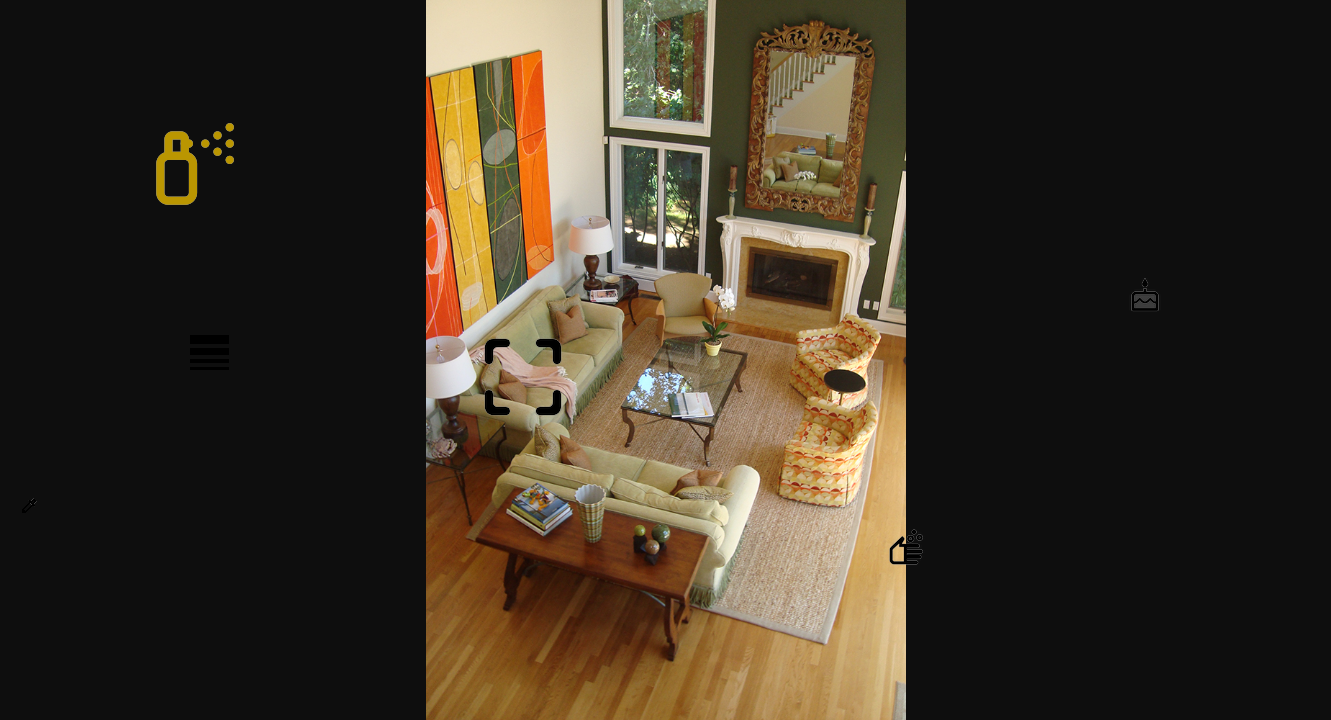 Image resolution: width=1331 pixels, height=720 pixels. I want to click on apply spray or mist effect, so click(193, 164).